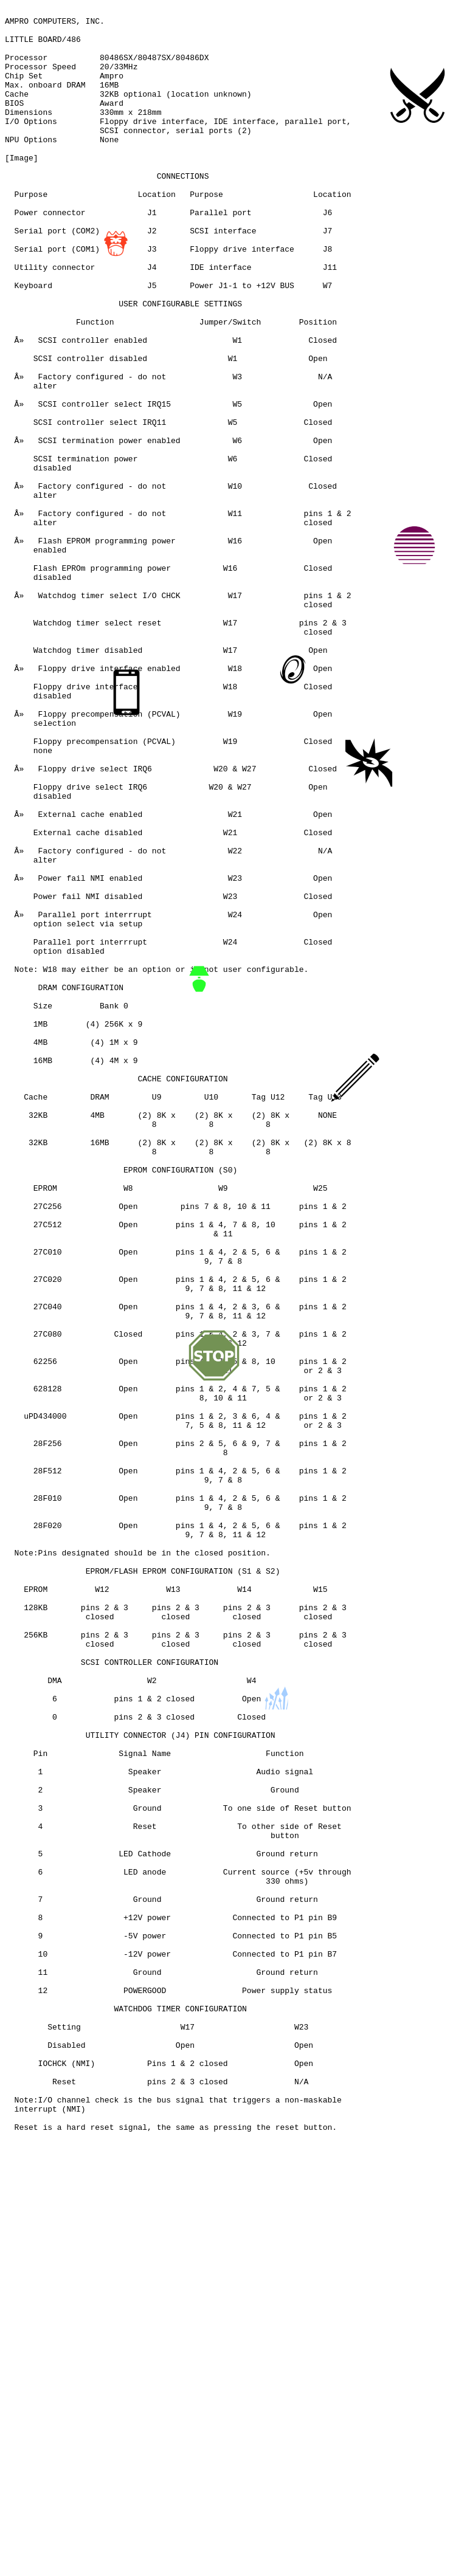  Describe the element at coordinates (214, 1355) in the screenshot. I see `stop or halt current action` at that location.